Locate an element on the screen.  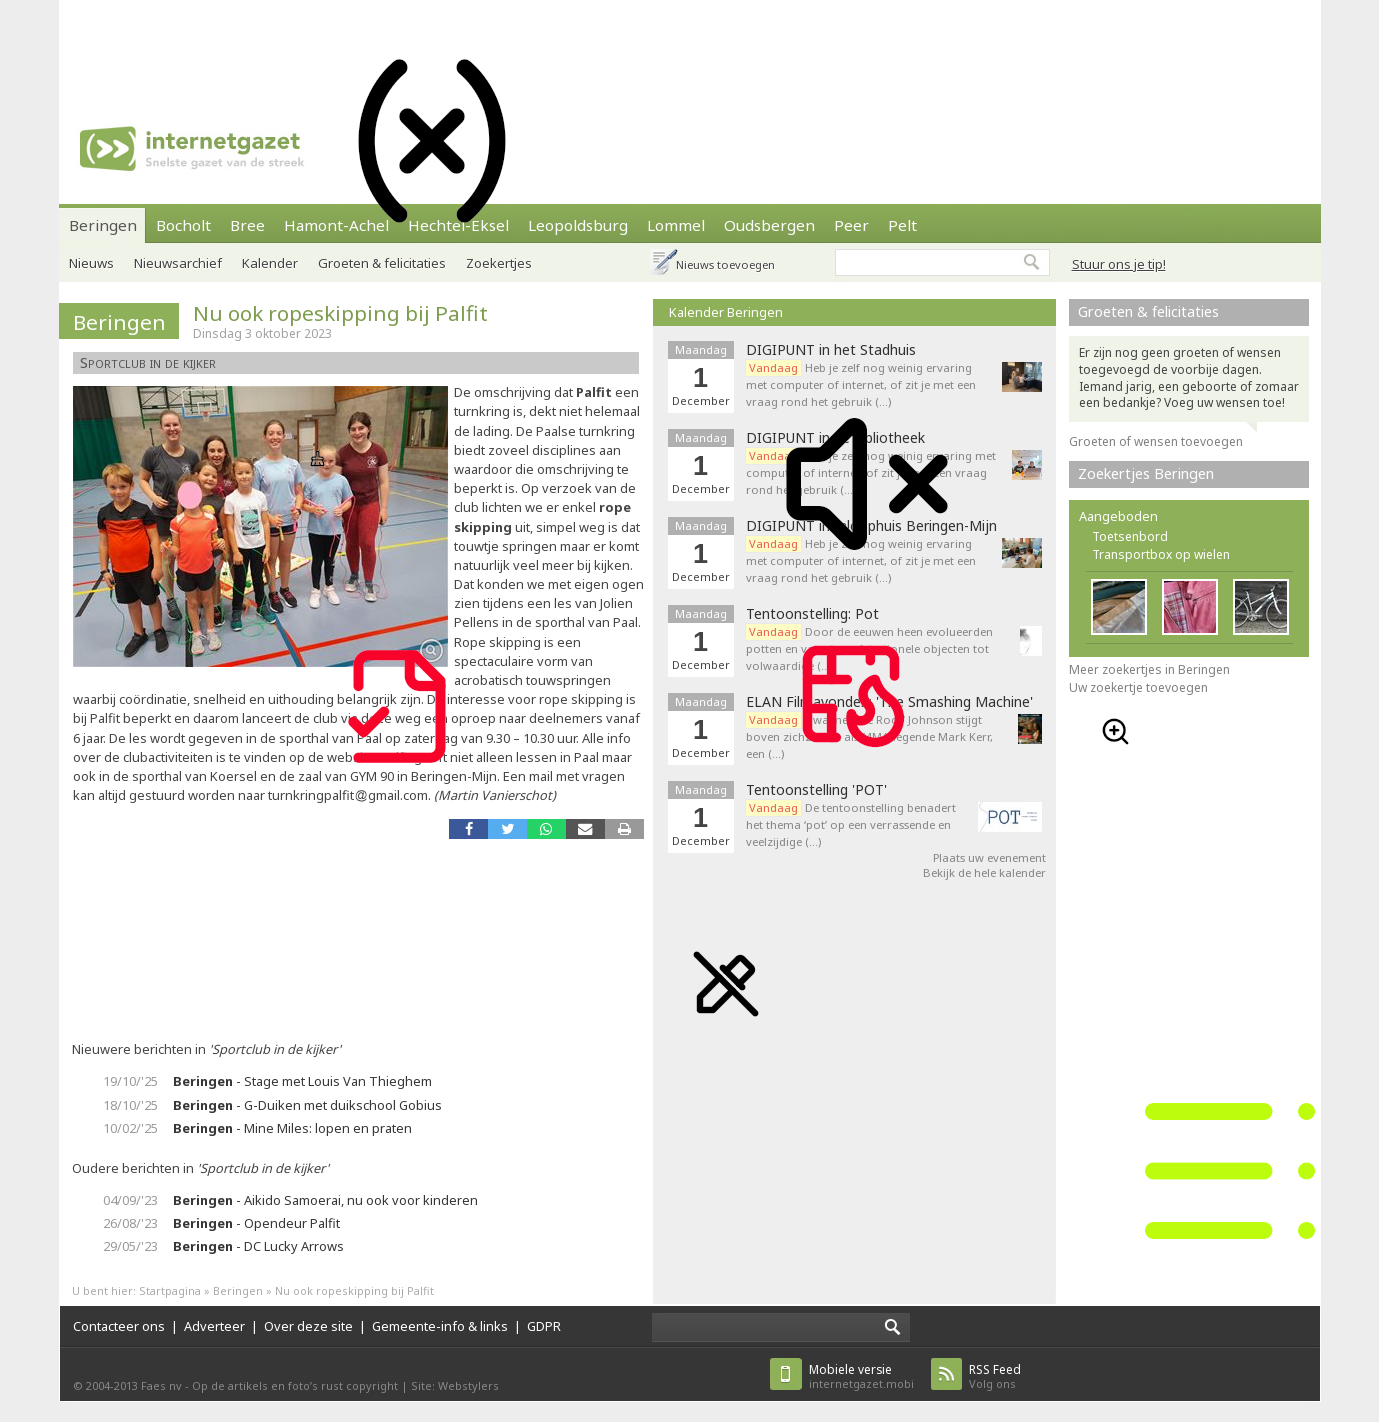
color picker tool disabled is located at coordinates (726, 984).